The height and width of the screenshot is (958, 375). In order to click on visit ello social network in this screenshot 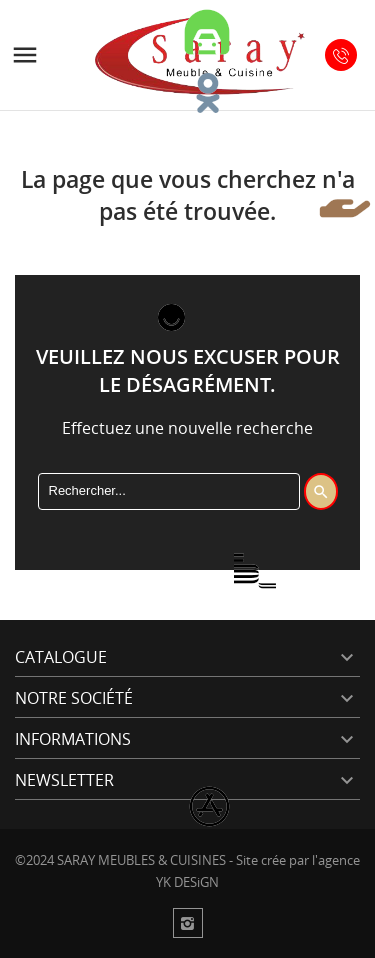, I will do `click(171, 317)`.